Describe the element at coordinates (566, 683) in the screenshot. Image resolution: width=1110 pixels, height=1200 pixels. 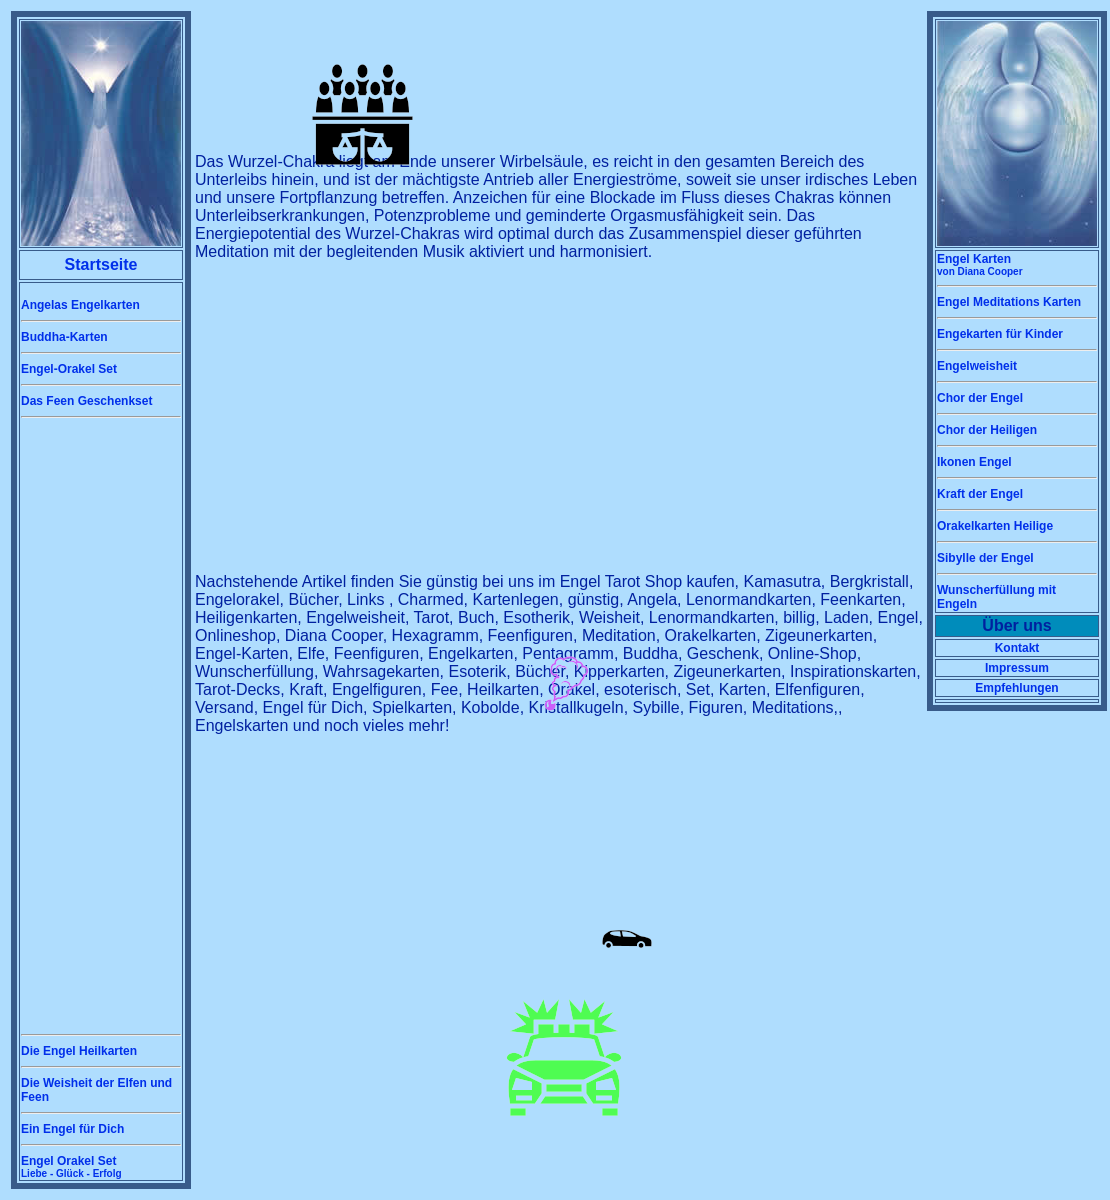
I see `activate smoke bomb ability in game` at that location.